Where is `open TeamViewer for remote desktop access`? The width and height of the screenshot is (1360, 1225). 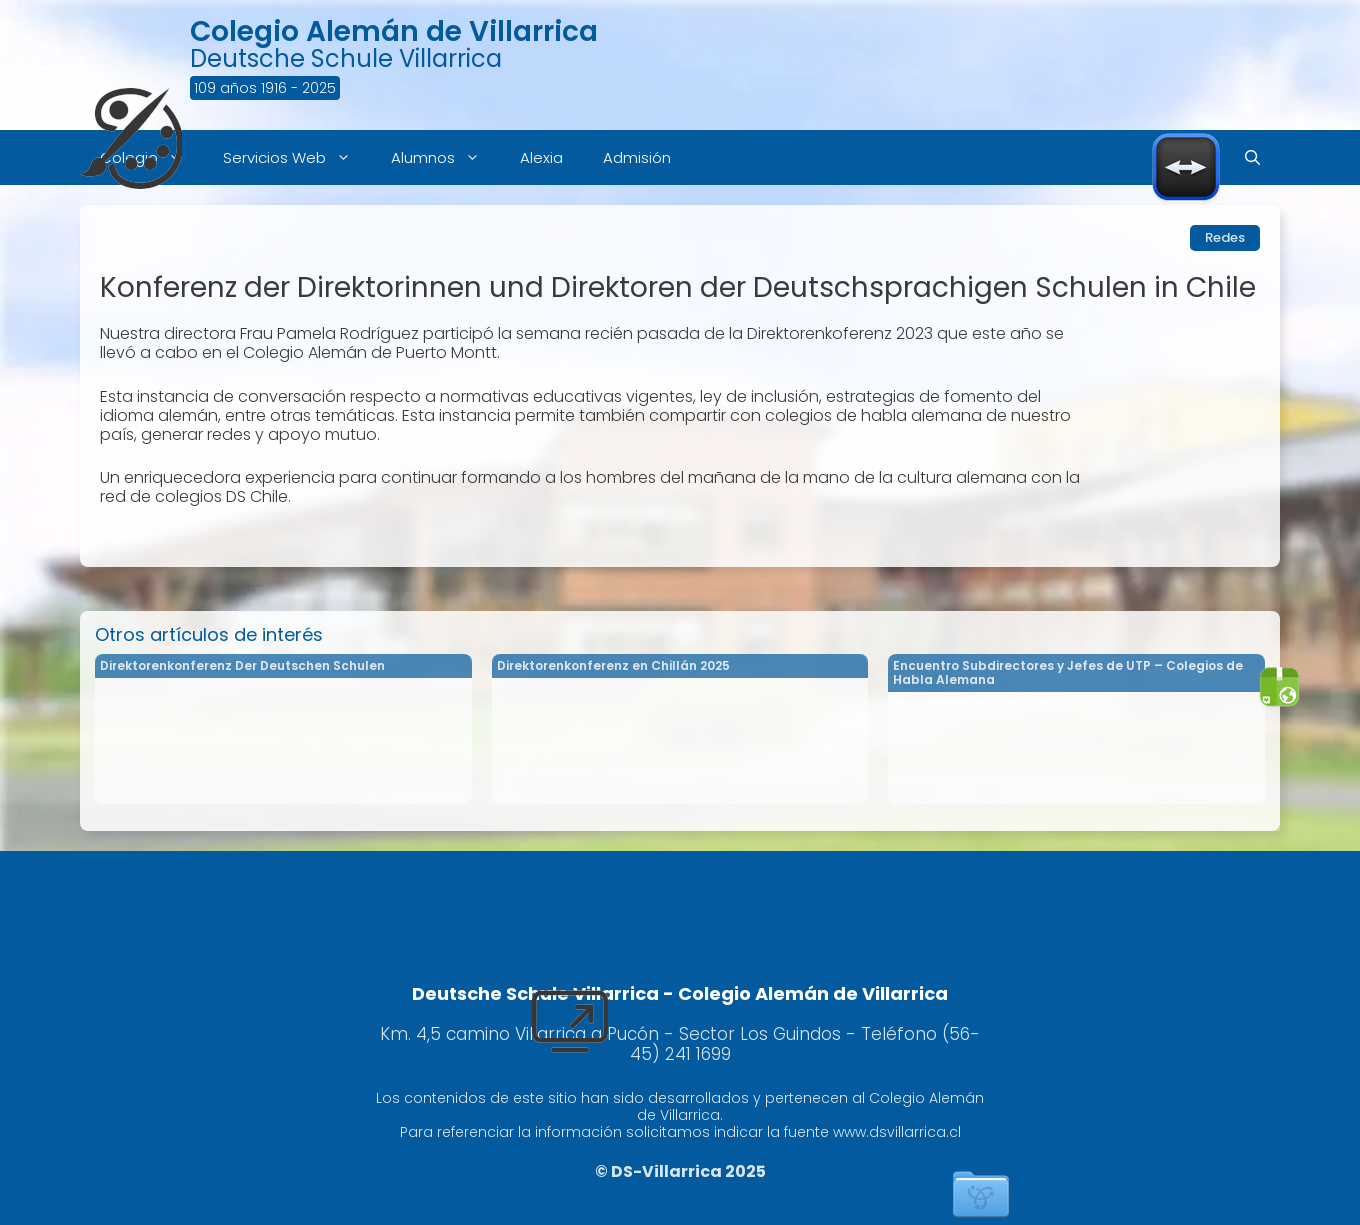
open TeamViewer for remote desktop access is located at coordinates (1186, 167).